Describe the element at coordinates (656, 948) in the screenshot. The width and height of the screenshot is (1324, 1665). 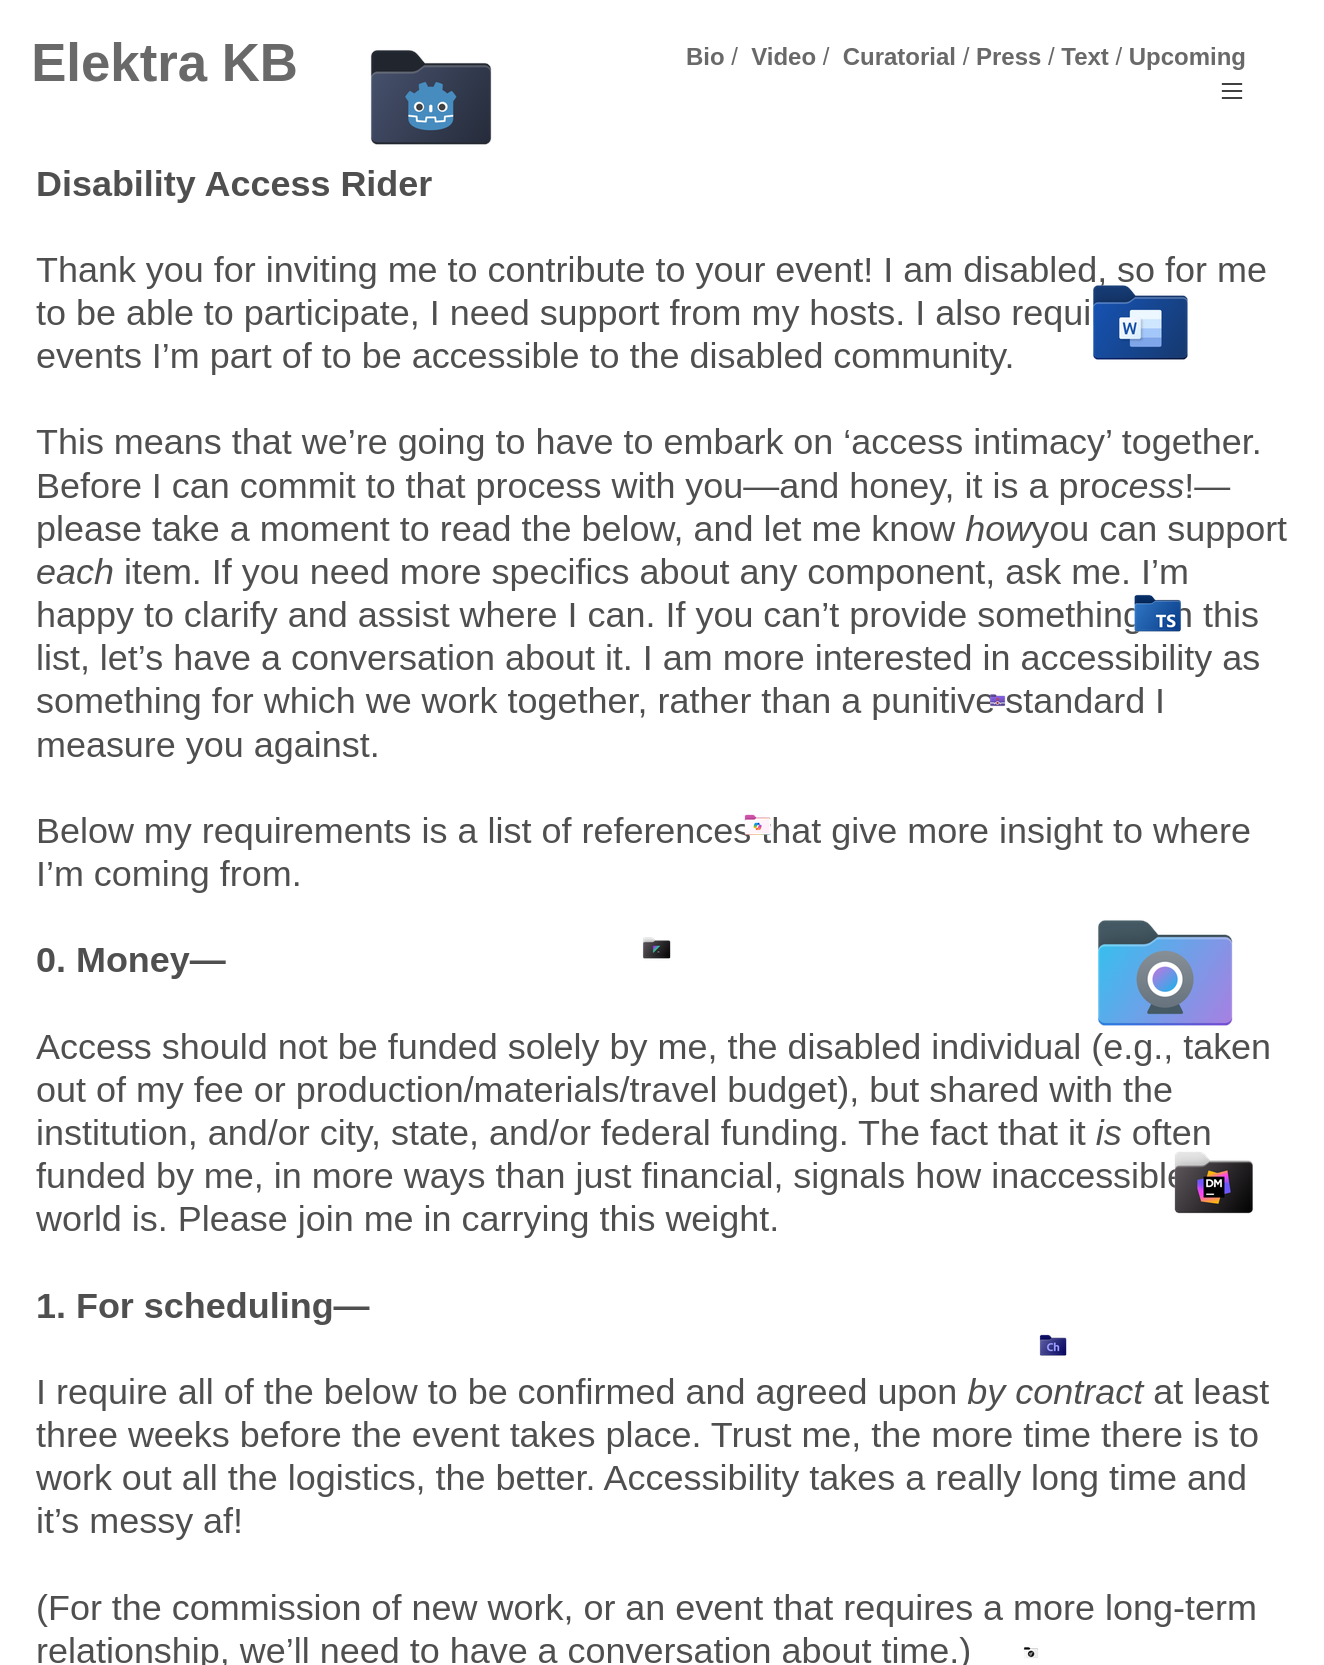
I see `open jetbrains academy project folder` at that location.